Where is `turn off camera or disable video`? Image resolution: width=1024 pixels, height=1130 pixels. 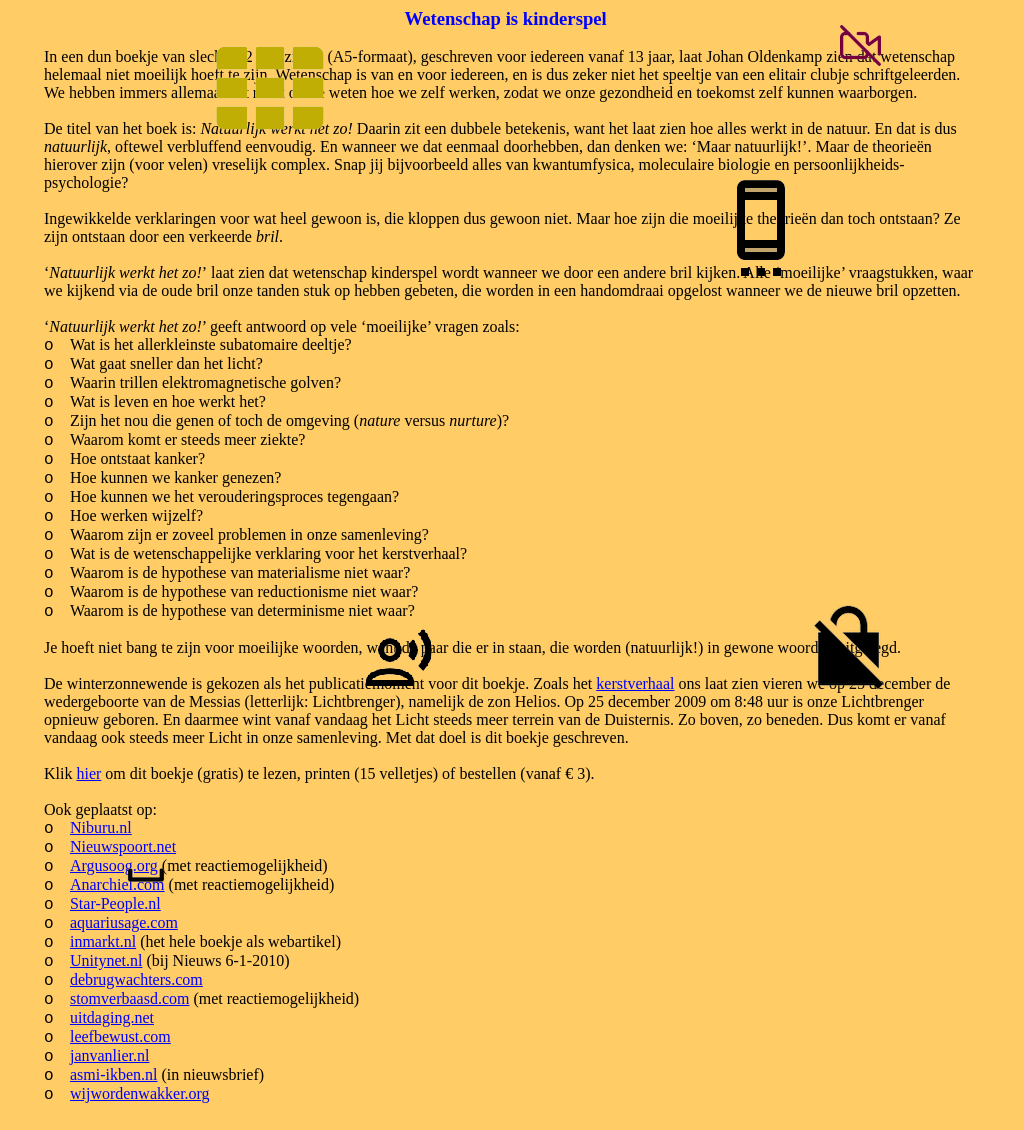 turn off camera or disable video is located at coordinates (860, 45).